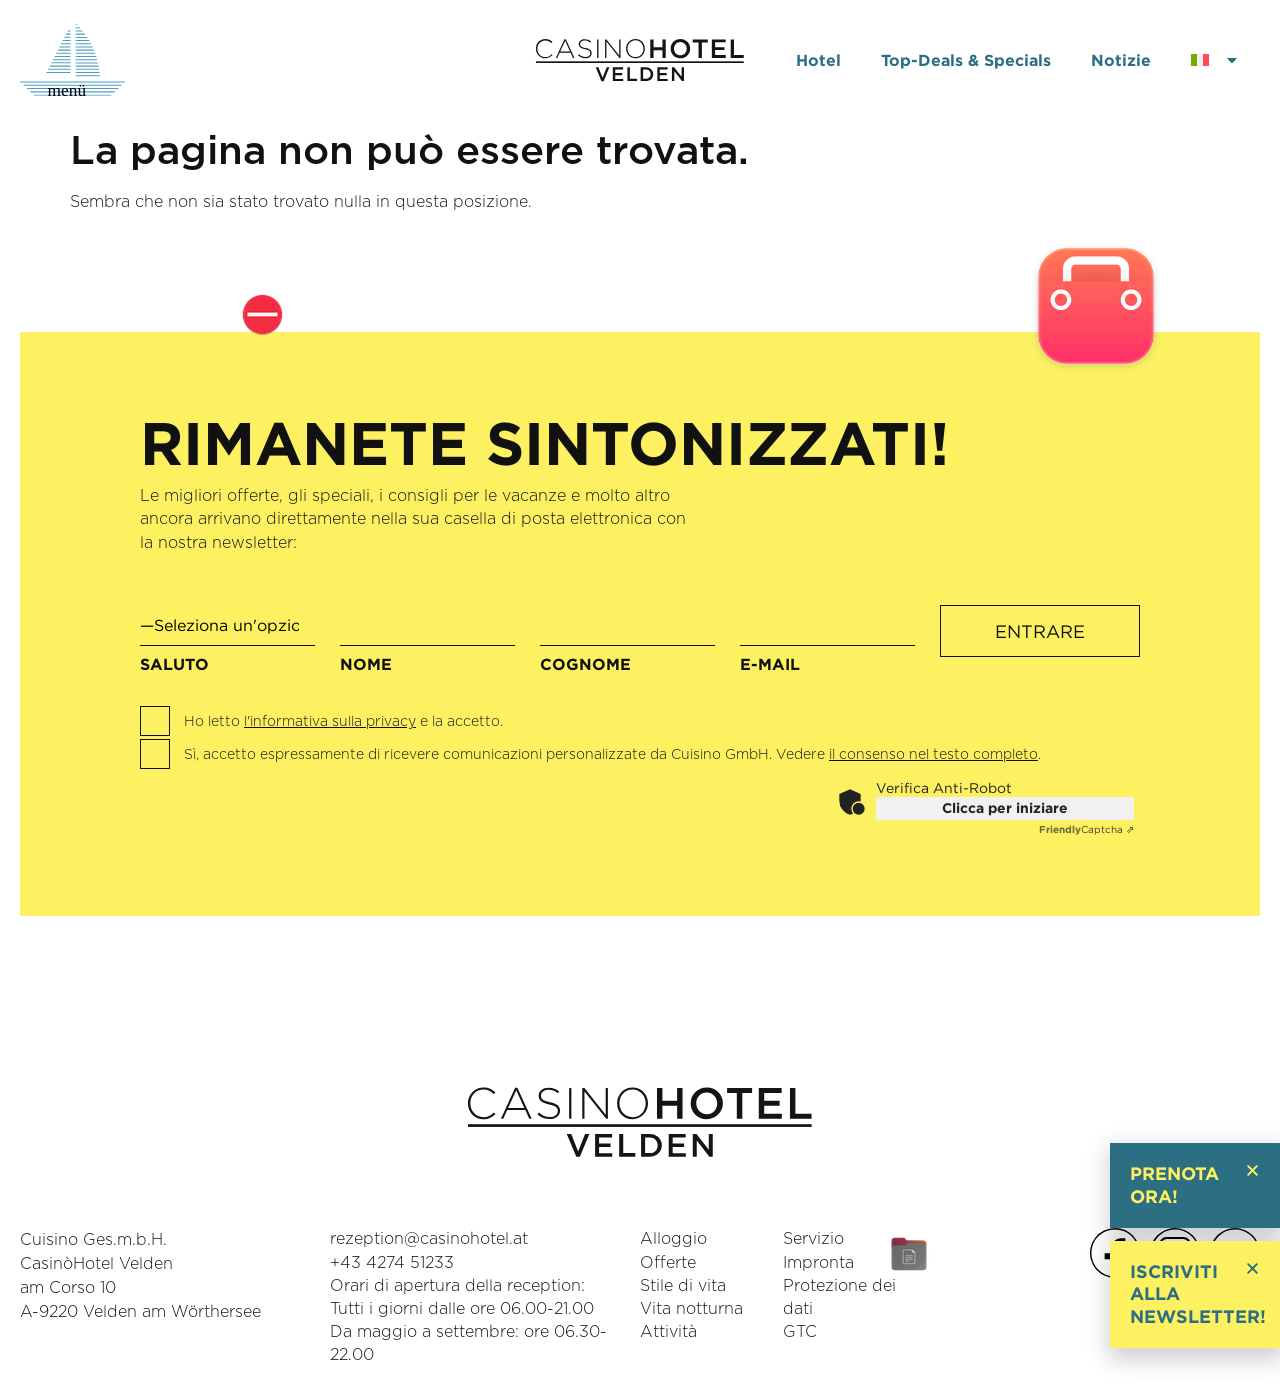  What do you see at coordinates (909, 1254) in the screenshot?
I see `open your documents folder` at bounding box center [909, 1254].